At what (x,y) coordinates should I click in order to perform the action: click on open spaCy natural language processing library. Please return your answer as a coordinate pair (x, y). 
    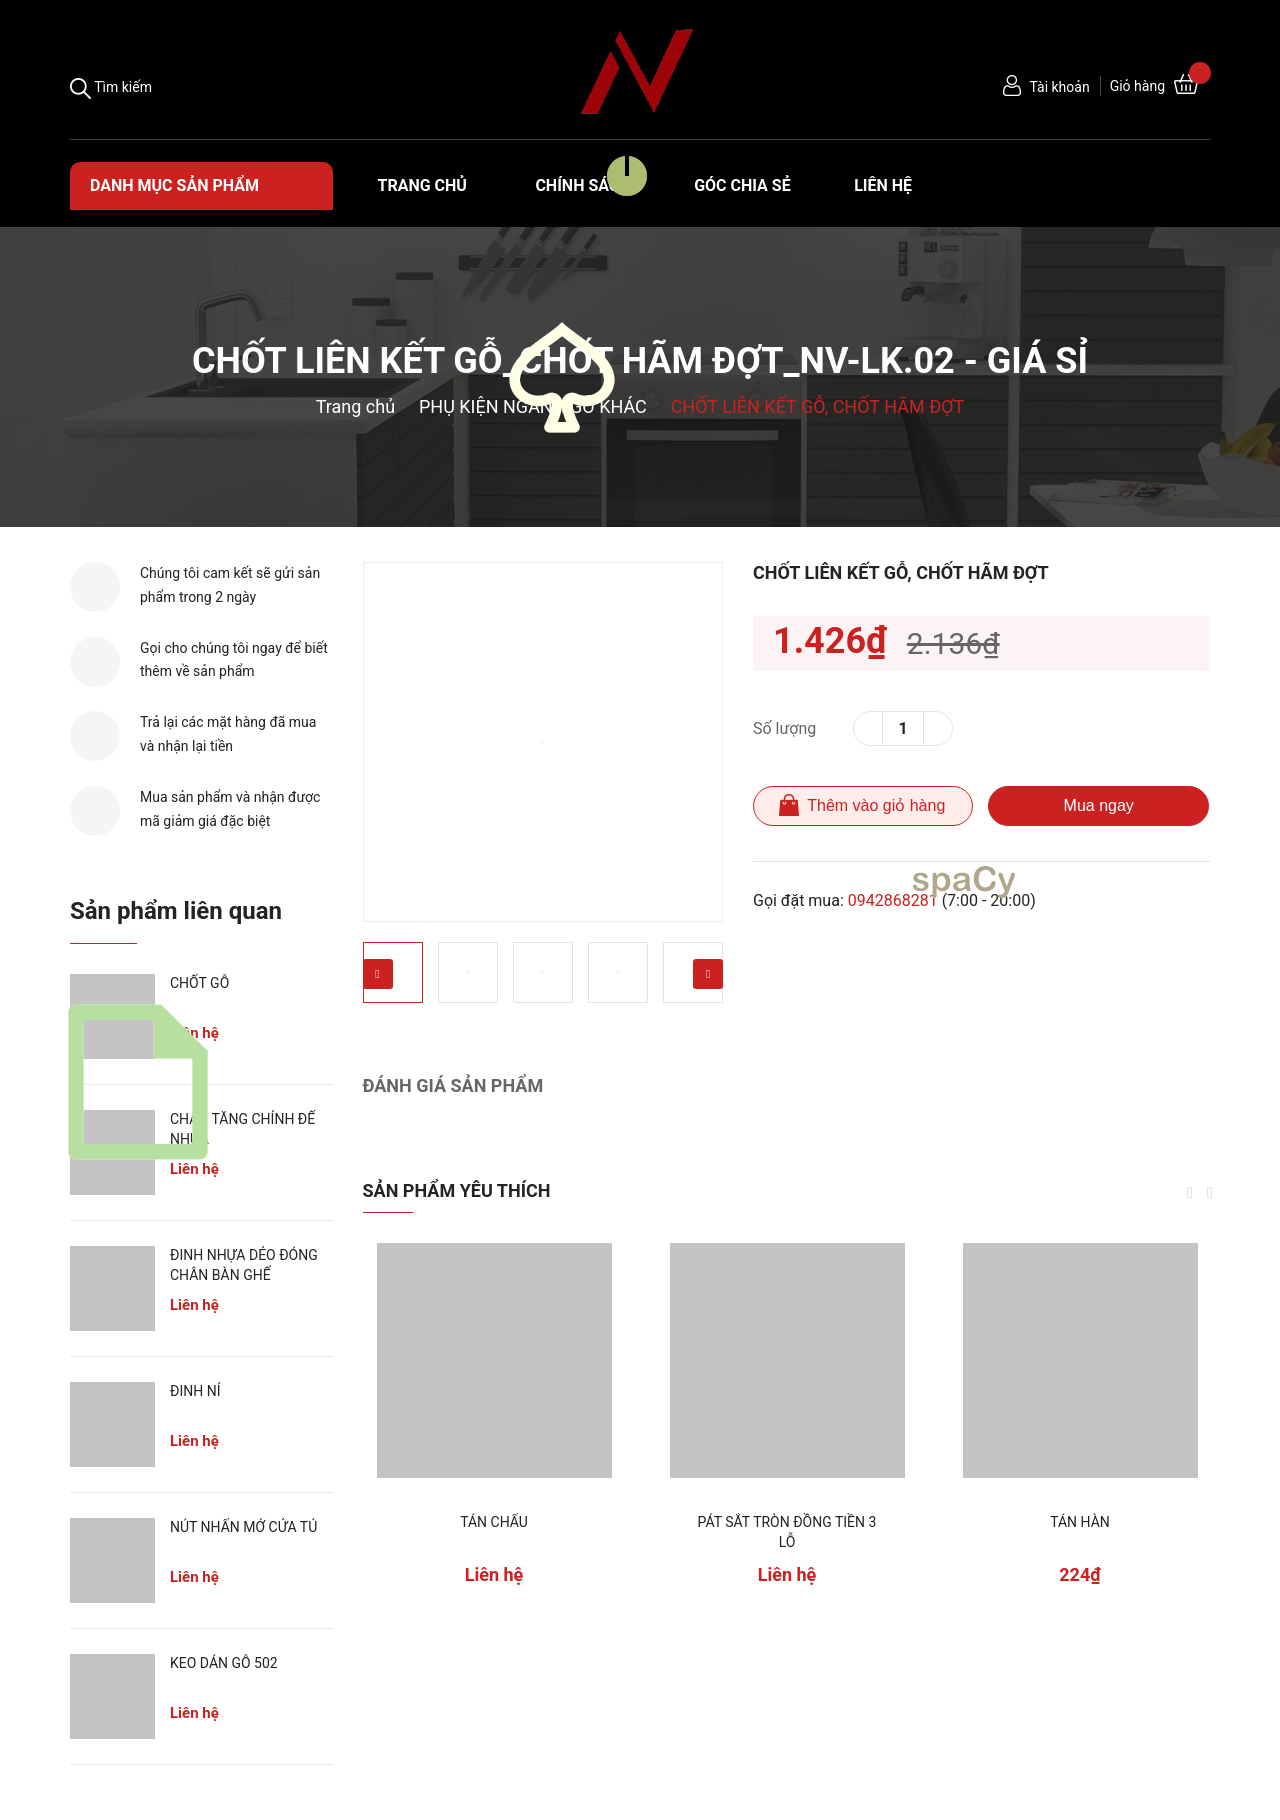
    Looking at the image, I should click on (964, 882).